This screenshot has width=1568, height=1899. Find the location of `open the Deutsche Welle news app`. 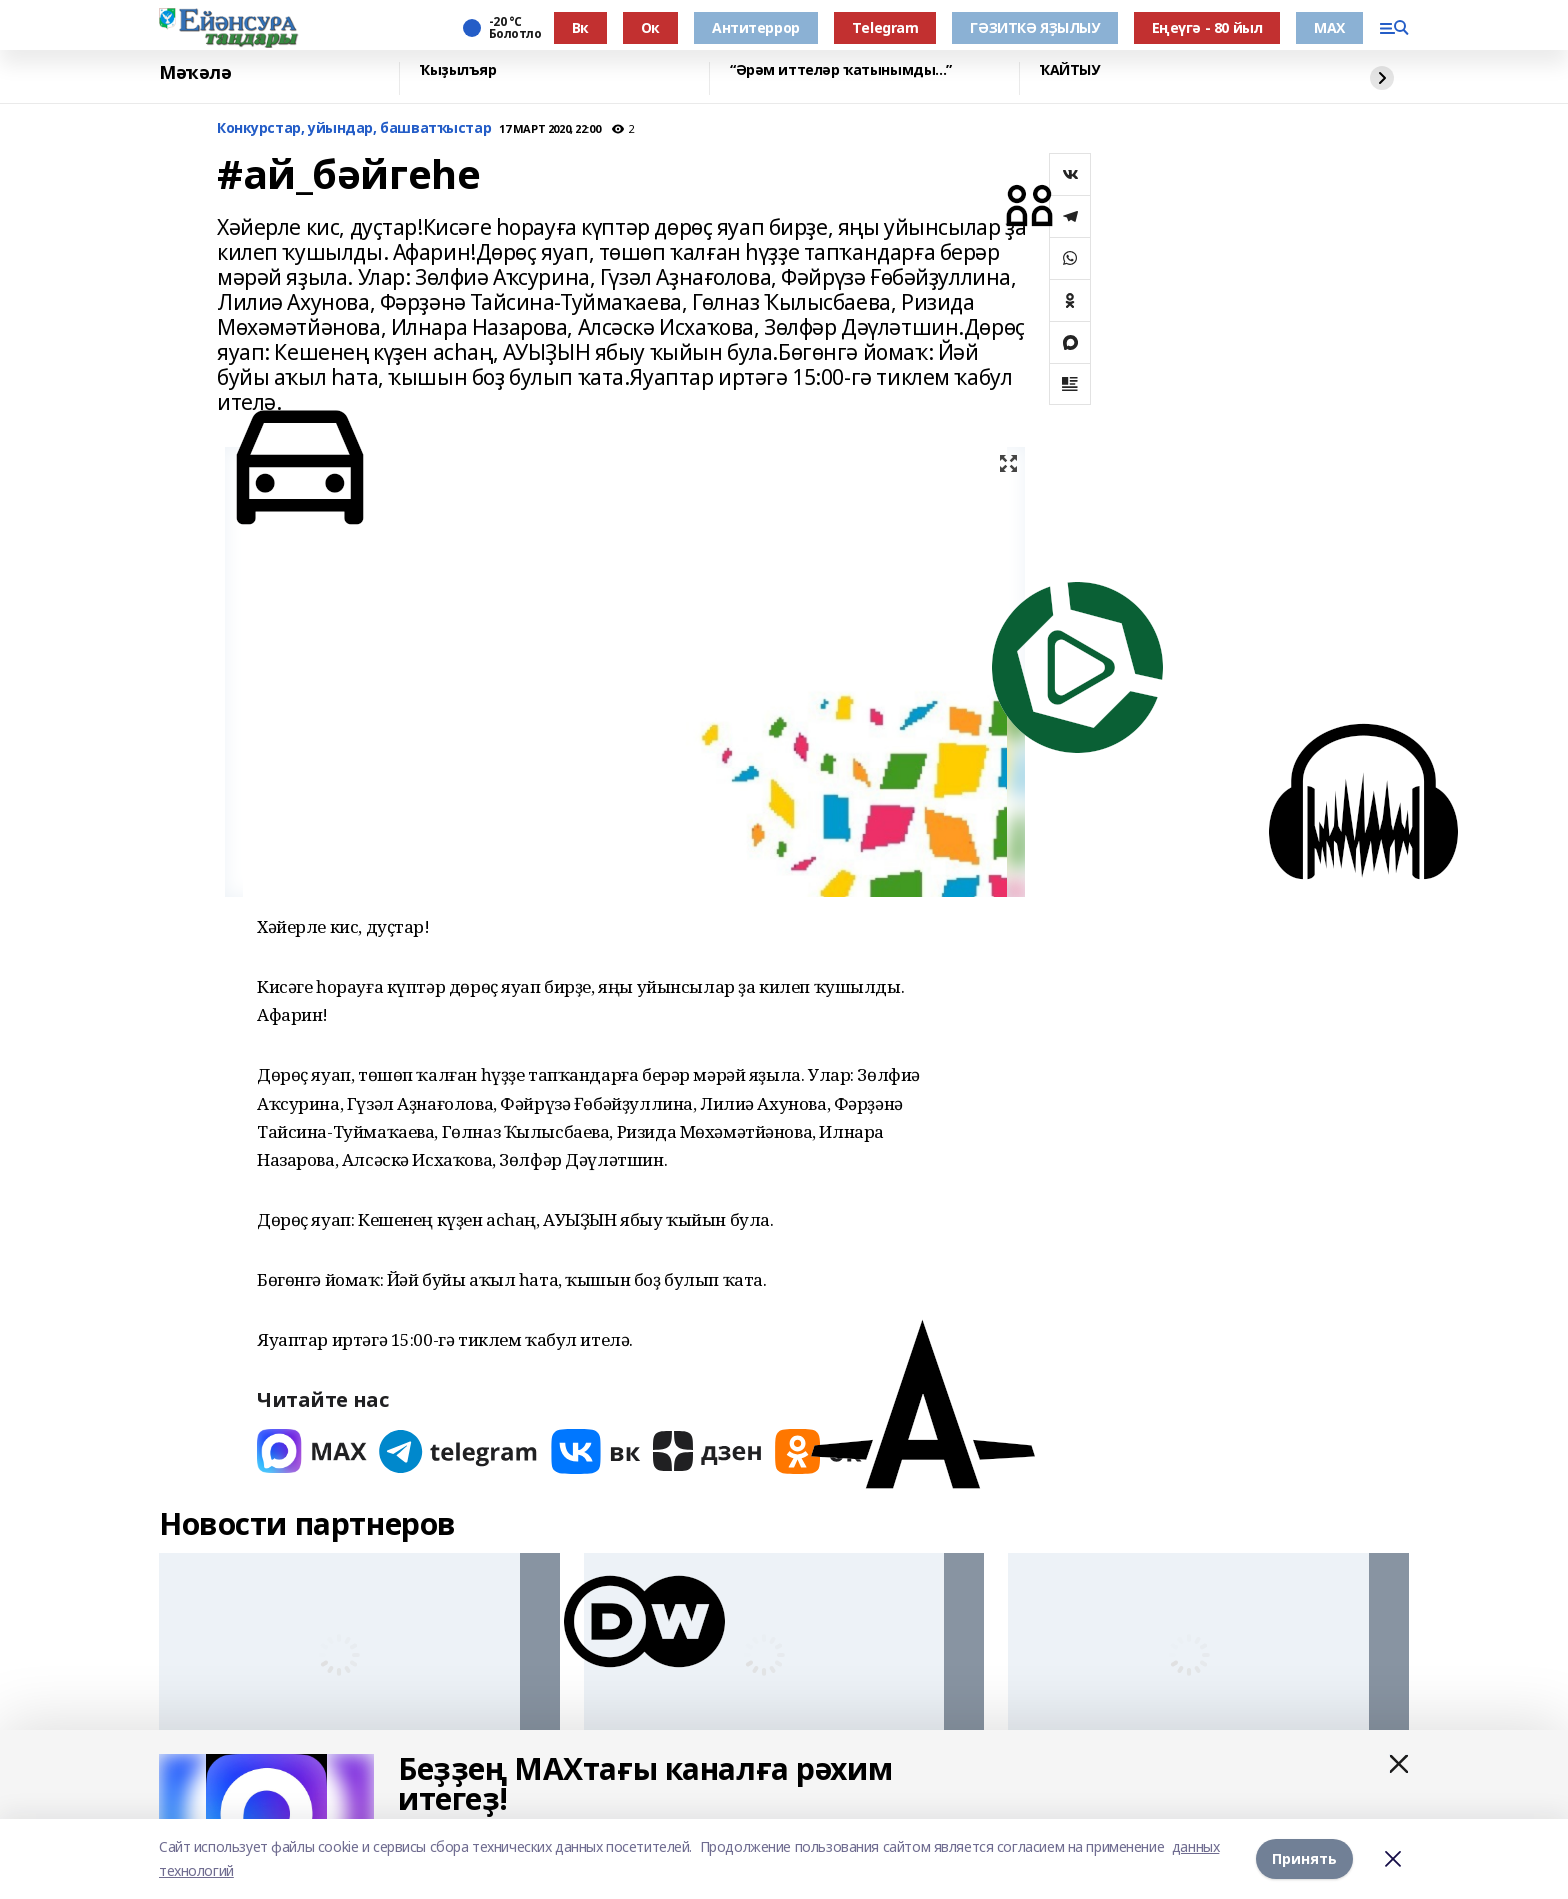

open the Deutsche Welle news app is located at coordinates (644, 1621).